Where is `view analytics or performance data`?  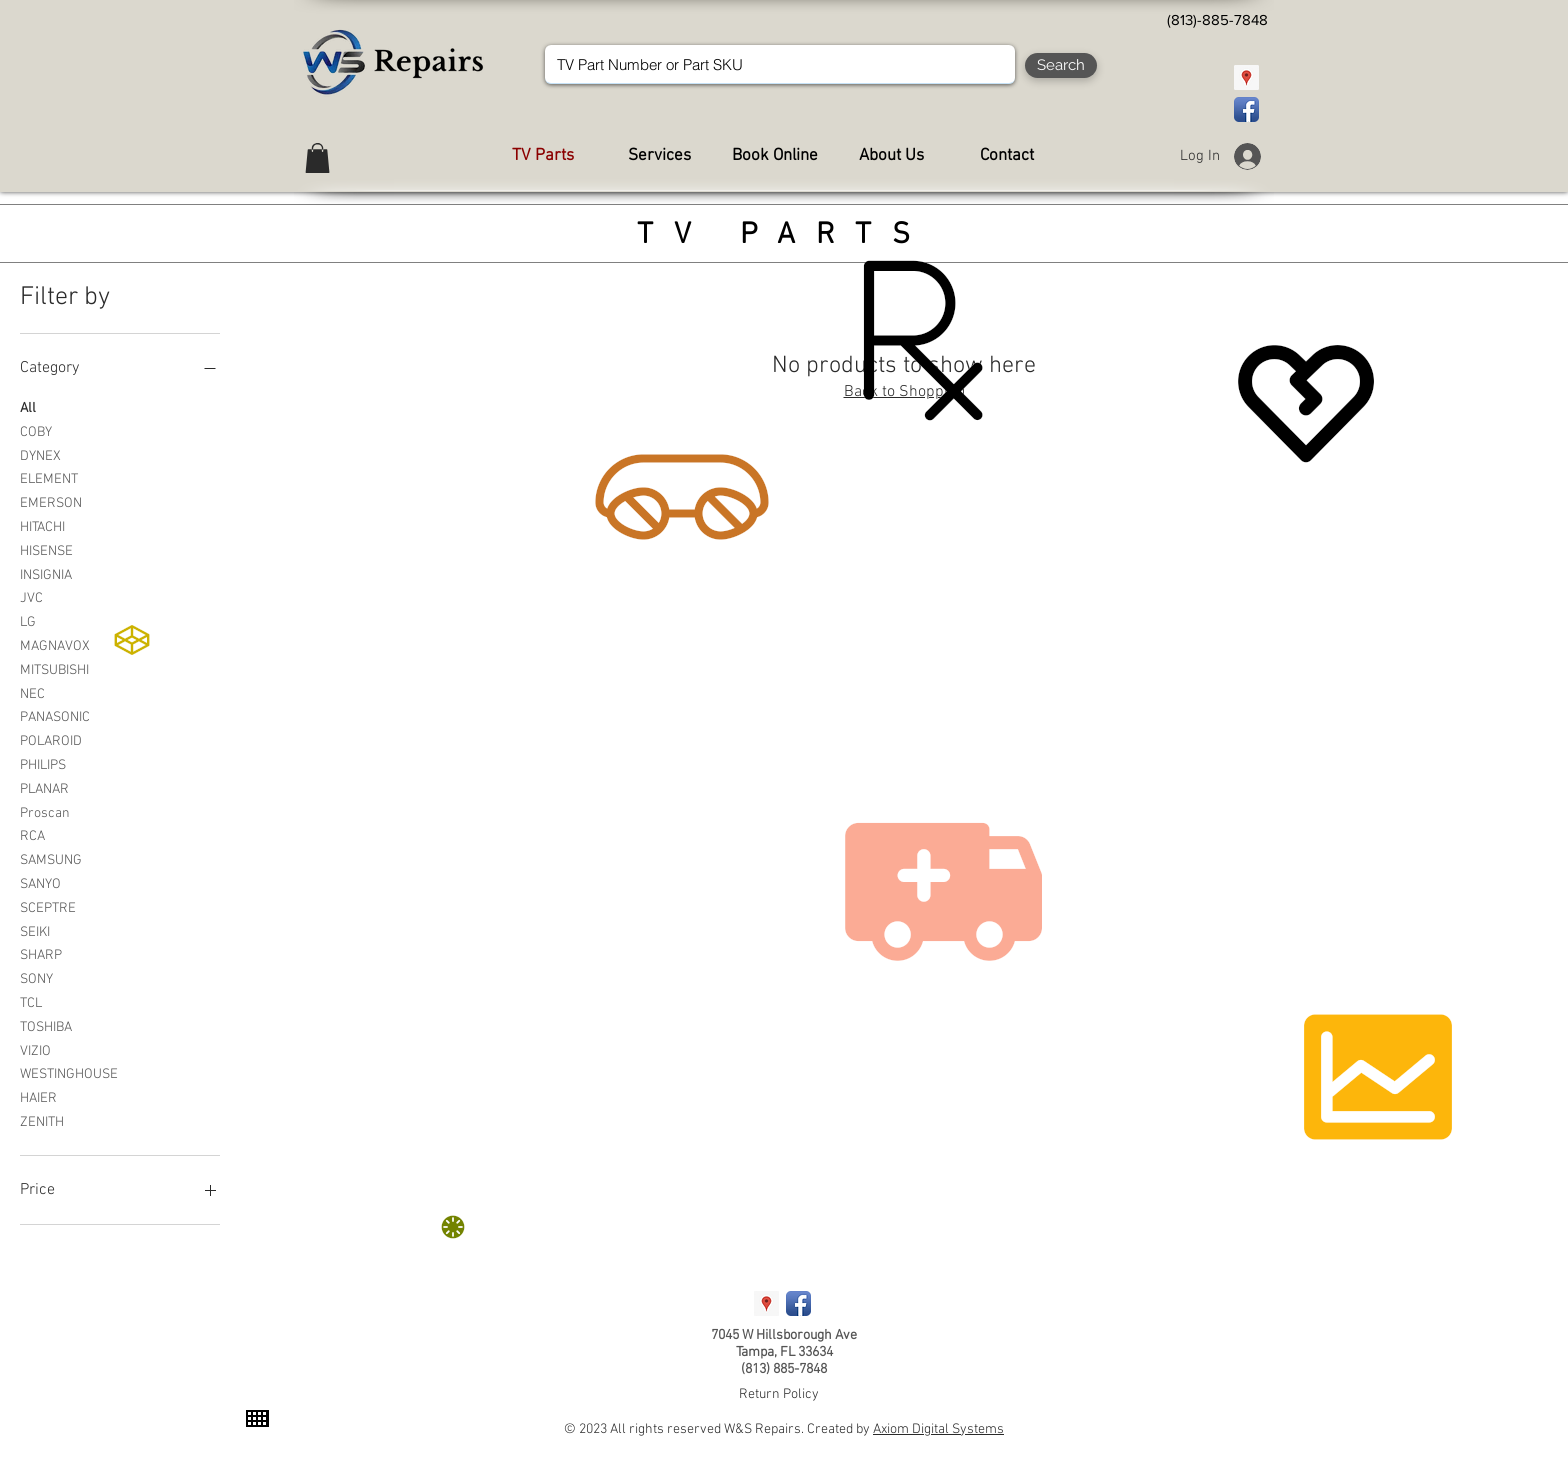 view analytics or performance data is located at coordinates (1378, 1077).